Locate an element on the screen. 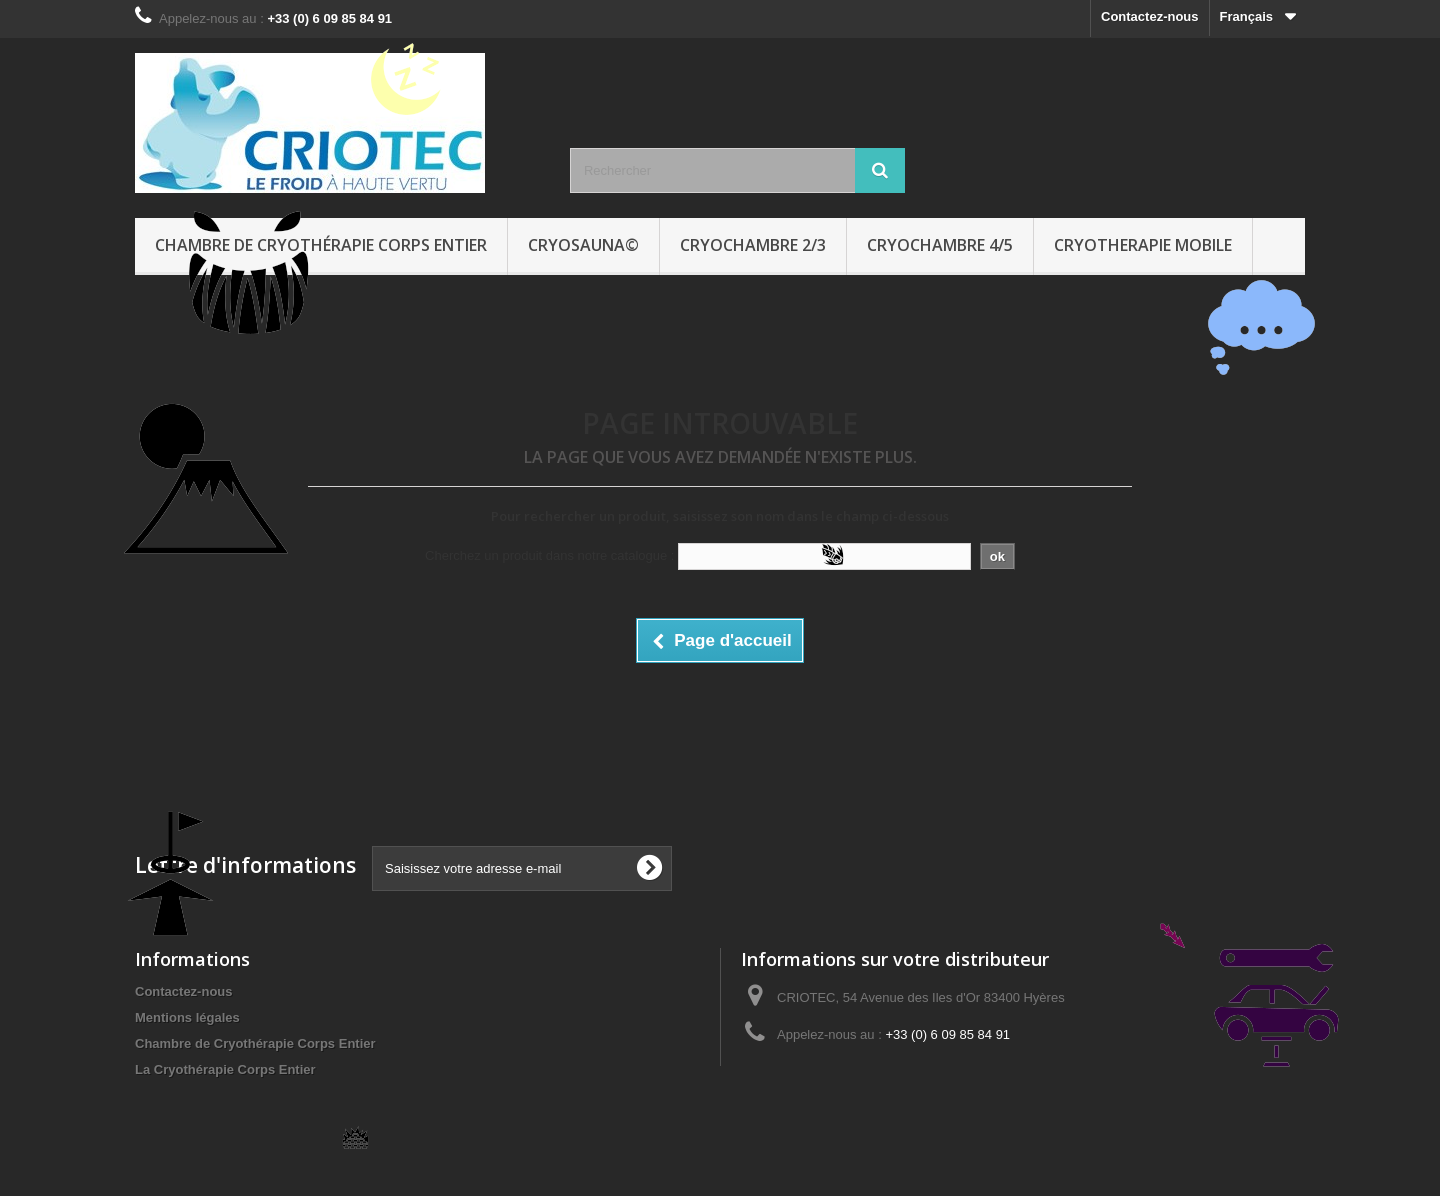  activate armor-piercing attack ability is located at coordinates (832, 554).